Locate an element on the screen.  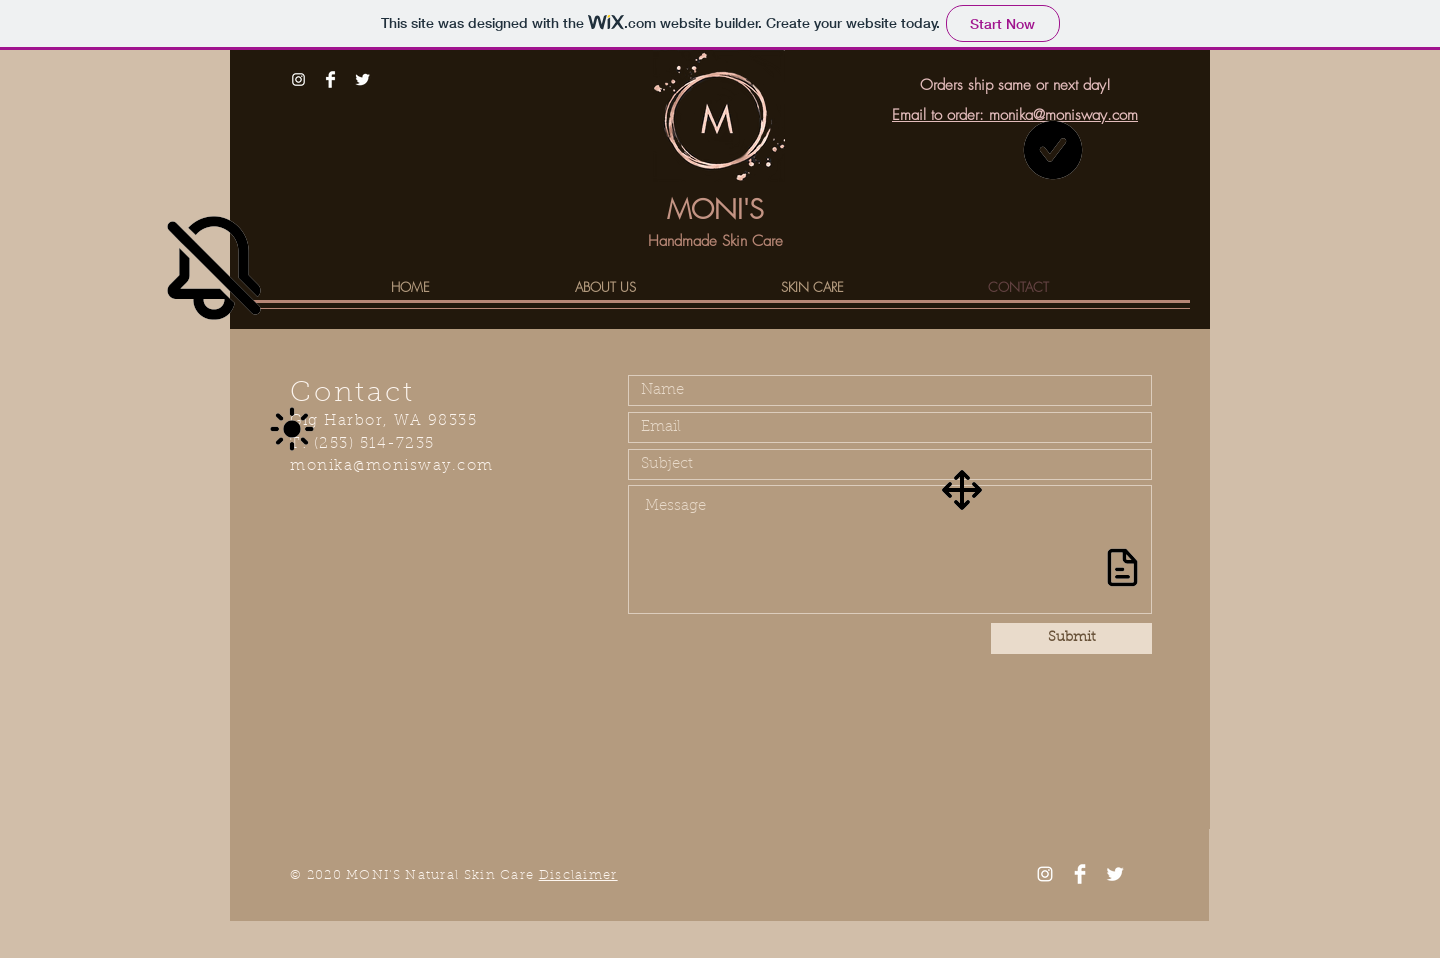
switch to light mode is located at coordinates (292, 429).